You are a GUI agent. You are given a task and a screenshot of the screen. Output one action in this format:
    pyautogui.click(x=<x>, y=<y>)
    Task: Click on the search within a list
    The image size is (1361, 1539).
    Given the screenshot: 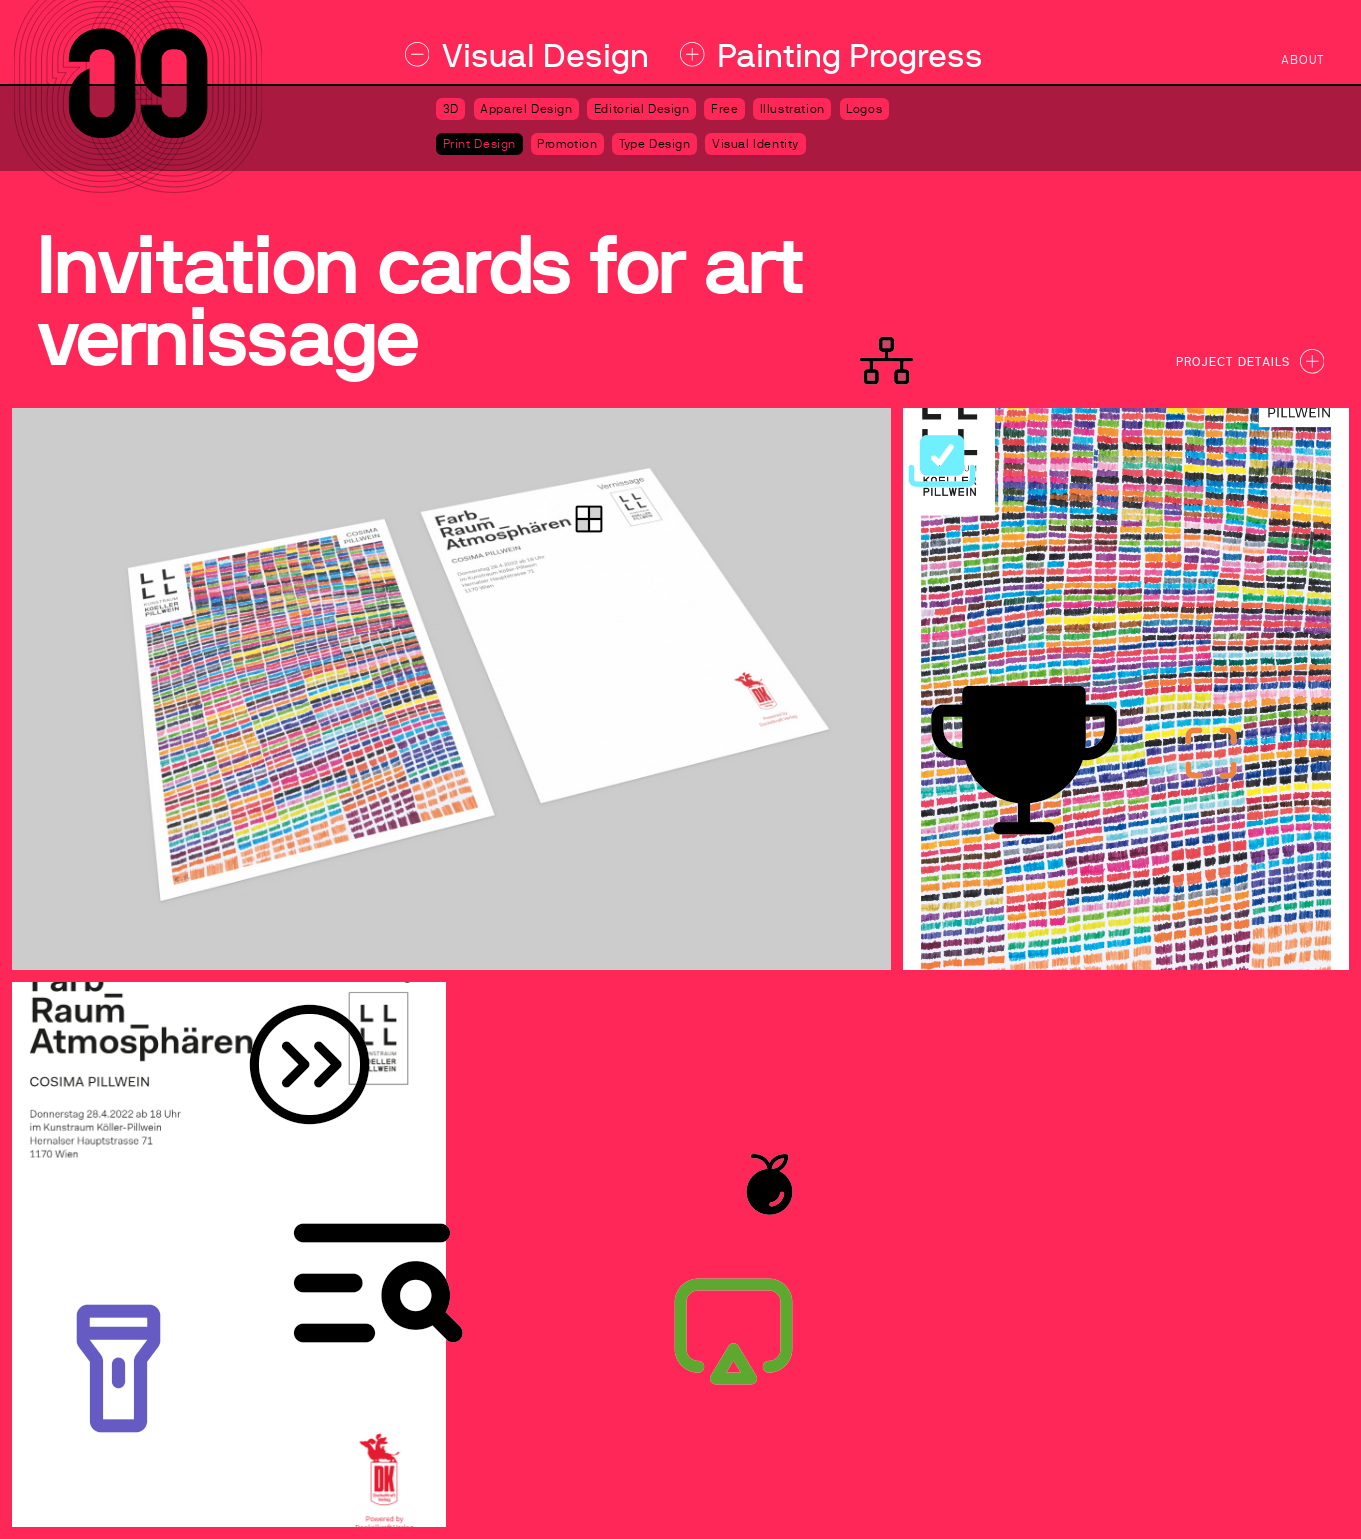 What is the action you would take?
    pyautogui.click(x=372, y=1283)
    